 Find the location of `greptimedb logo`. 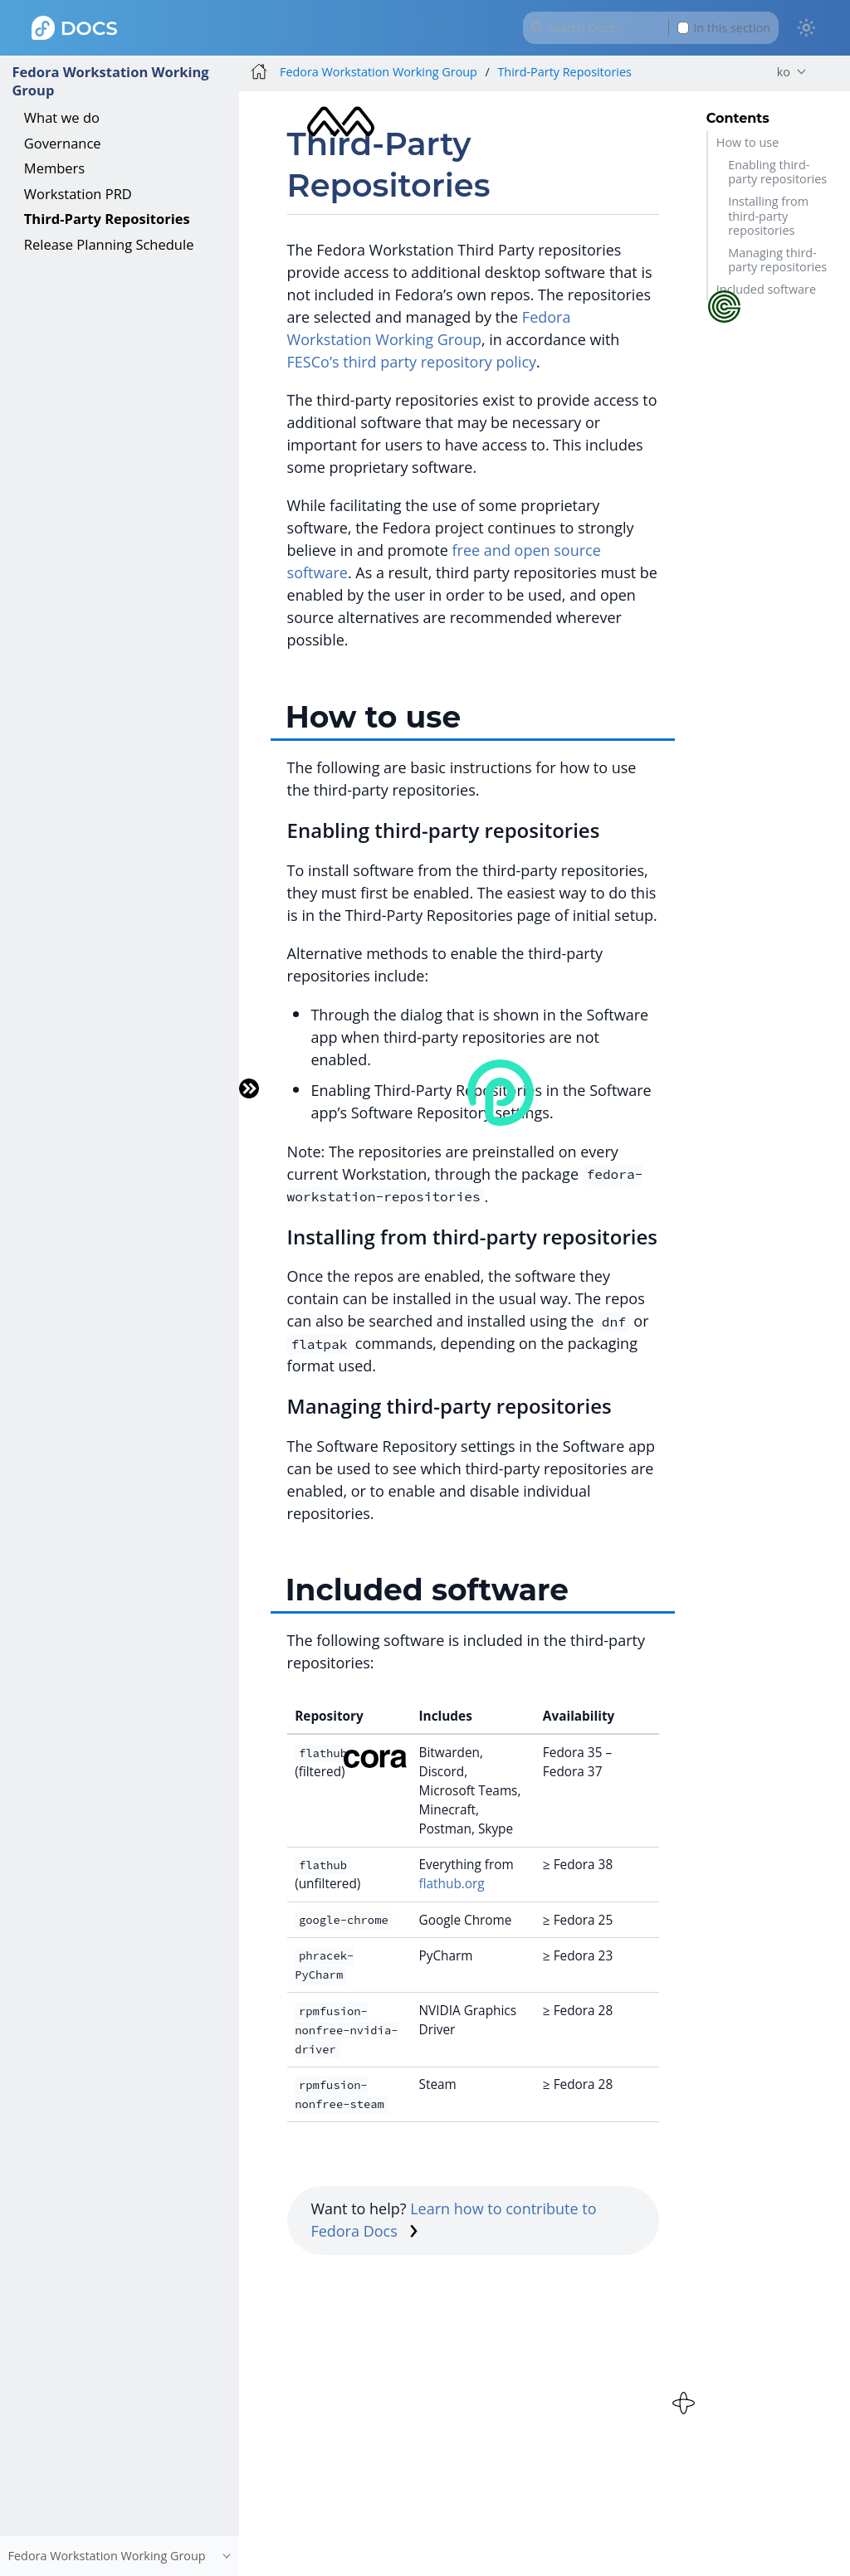

greptimedb logo is located at coordinates (724, 306).